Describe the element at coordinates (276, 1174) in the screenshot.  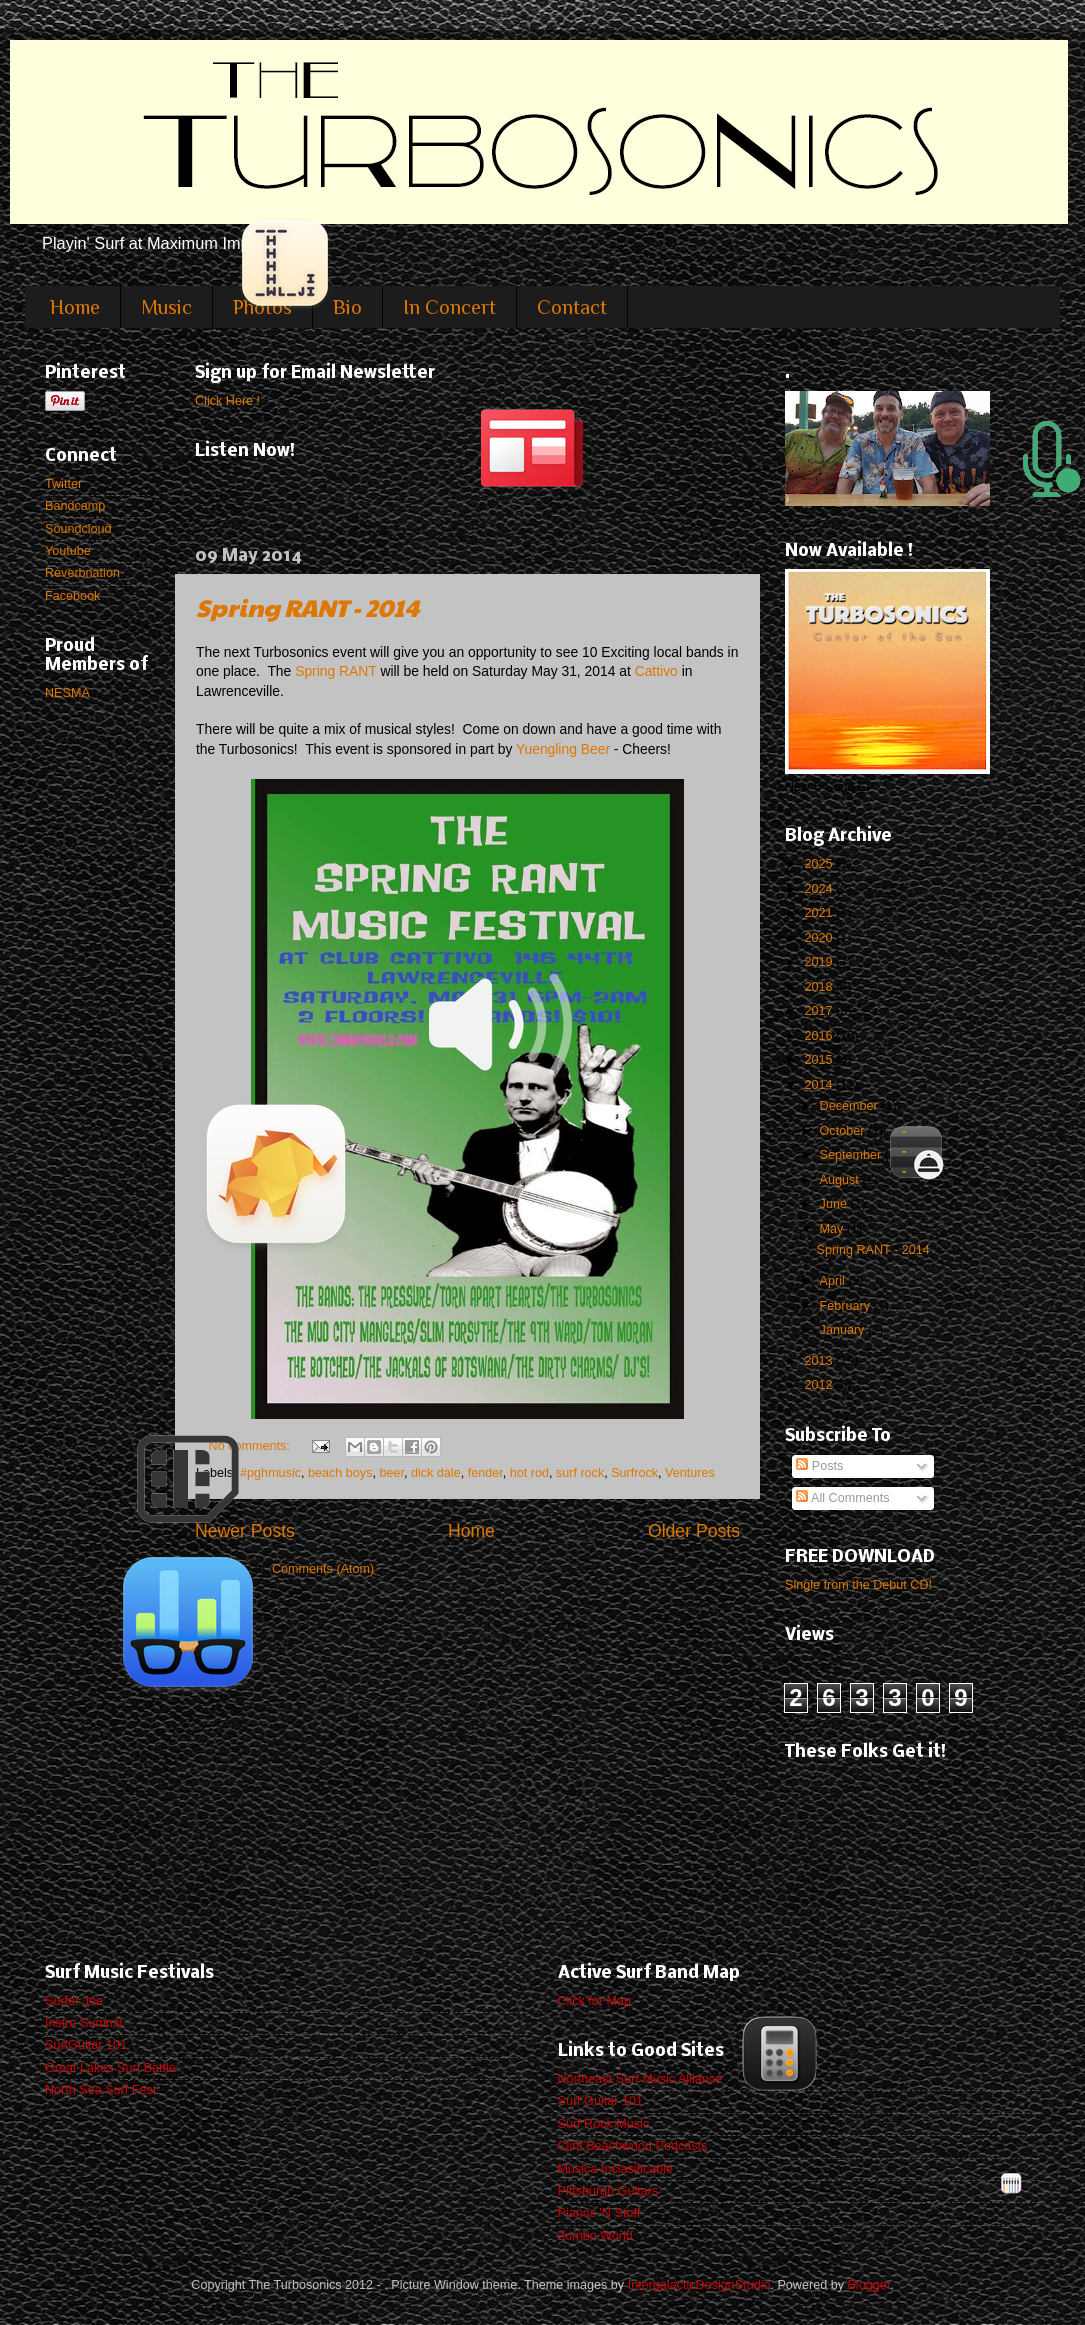
I see `open TablePlus database management app` at that location.